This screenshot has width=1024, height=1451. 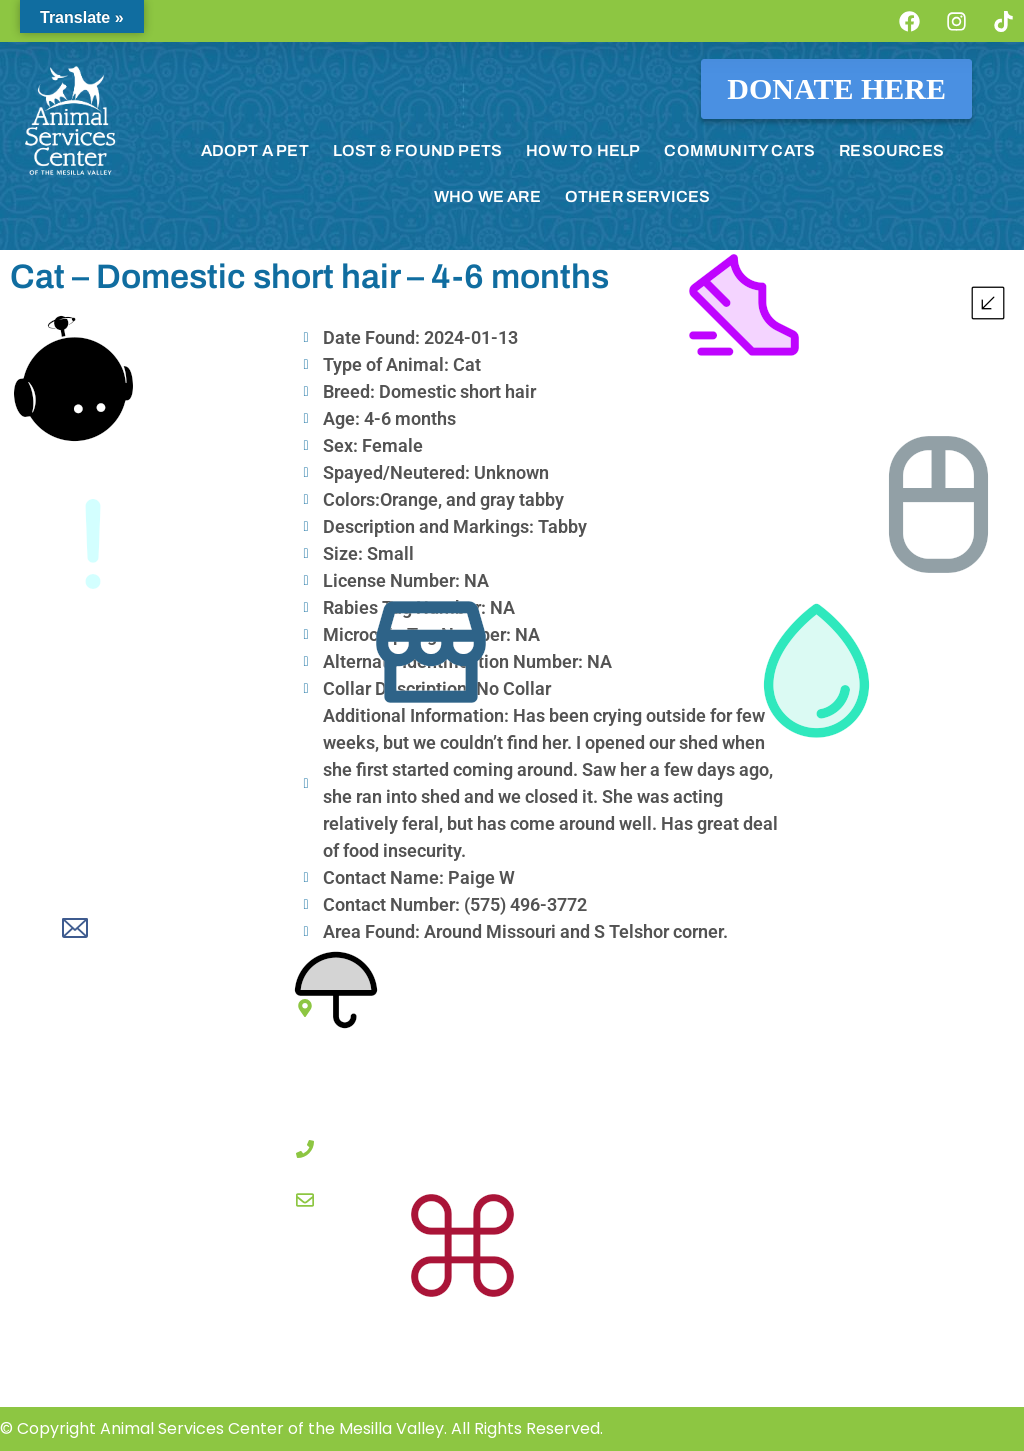 What do you see at coordinates (988, 303) in the screenshot?
I see `navigate to the bottom-left corner` at bounding box center [988, 303].